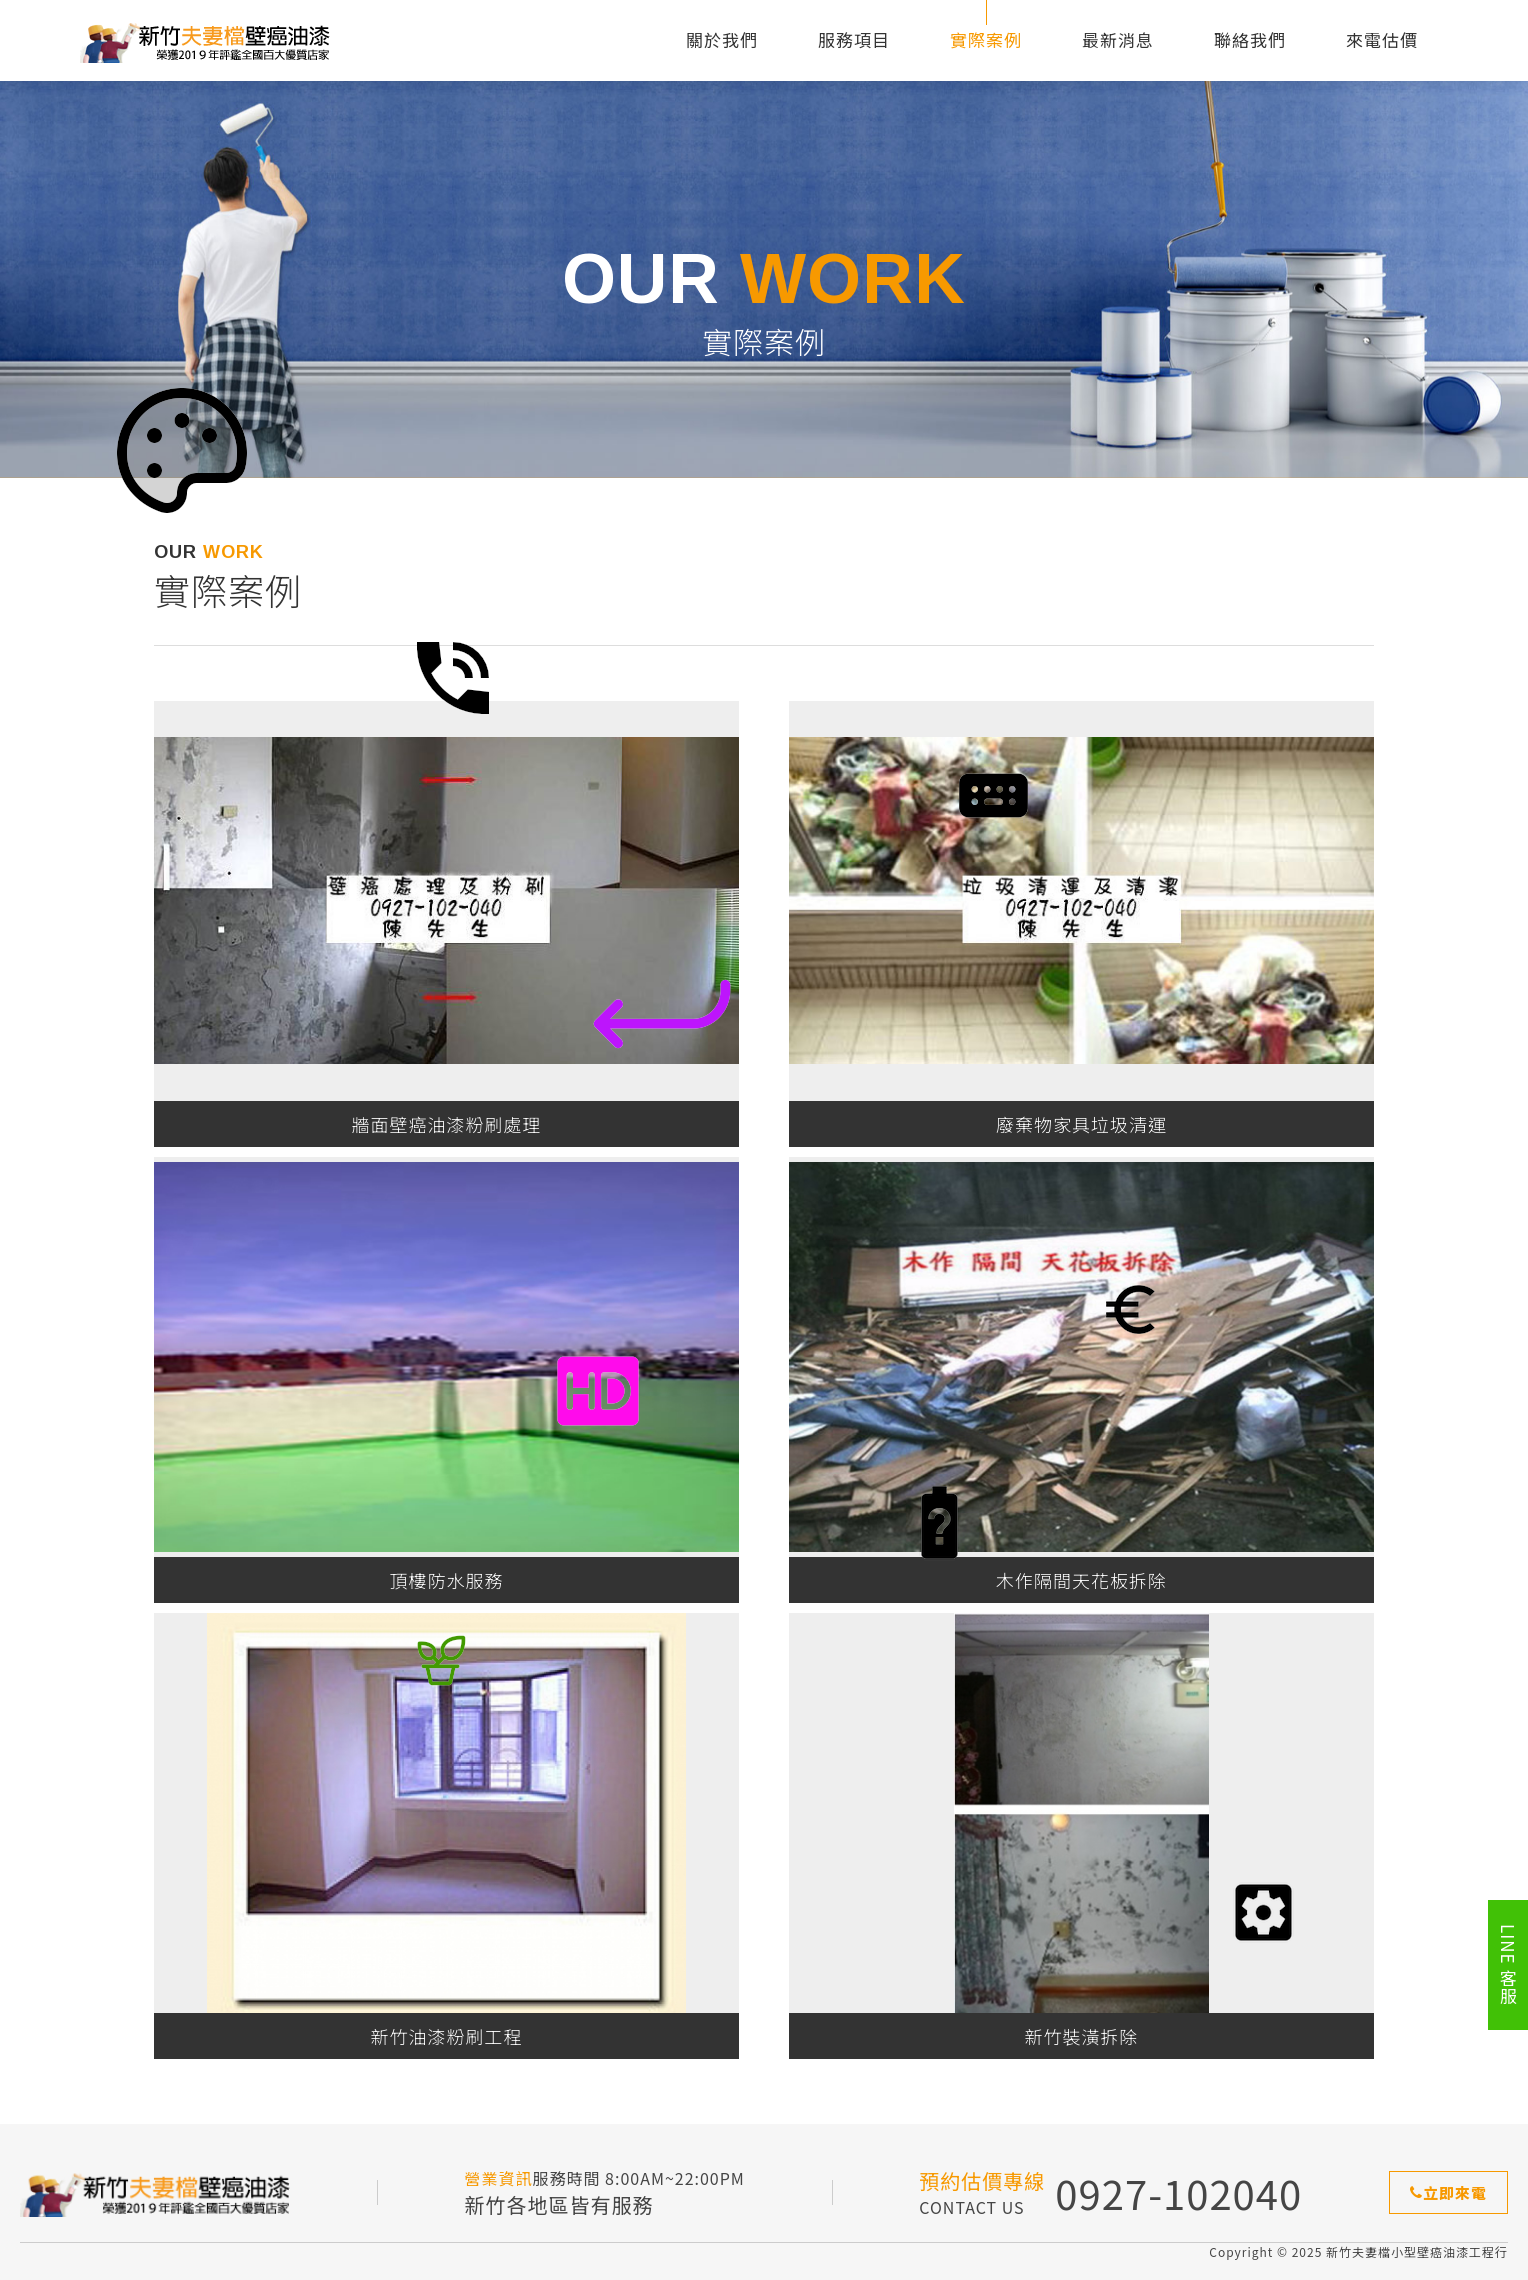  I want to click on access application settings, so click(1263, 1912).